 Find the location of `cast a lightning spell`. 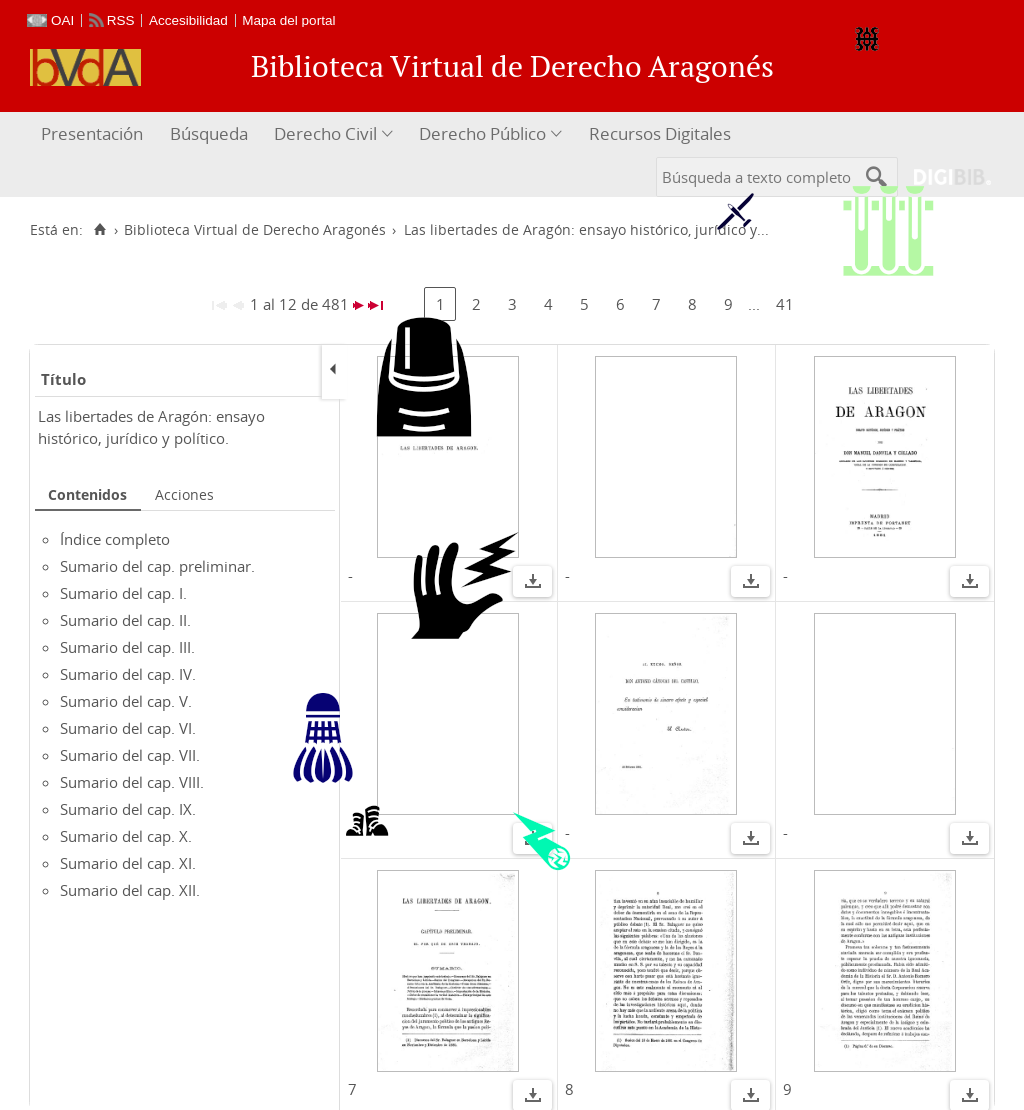

cast a lightning spell is located at coordinates (466, 584).